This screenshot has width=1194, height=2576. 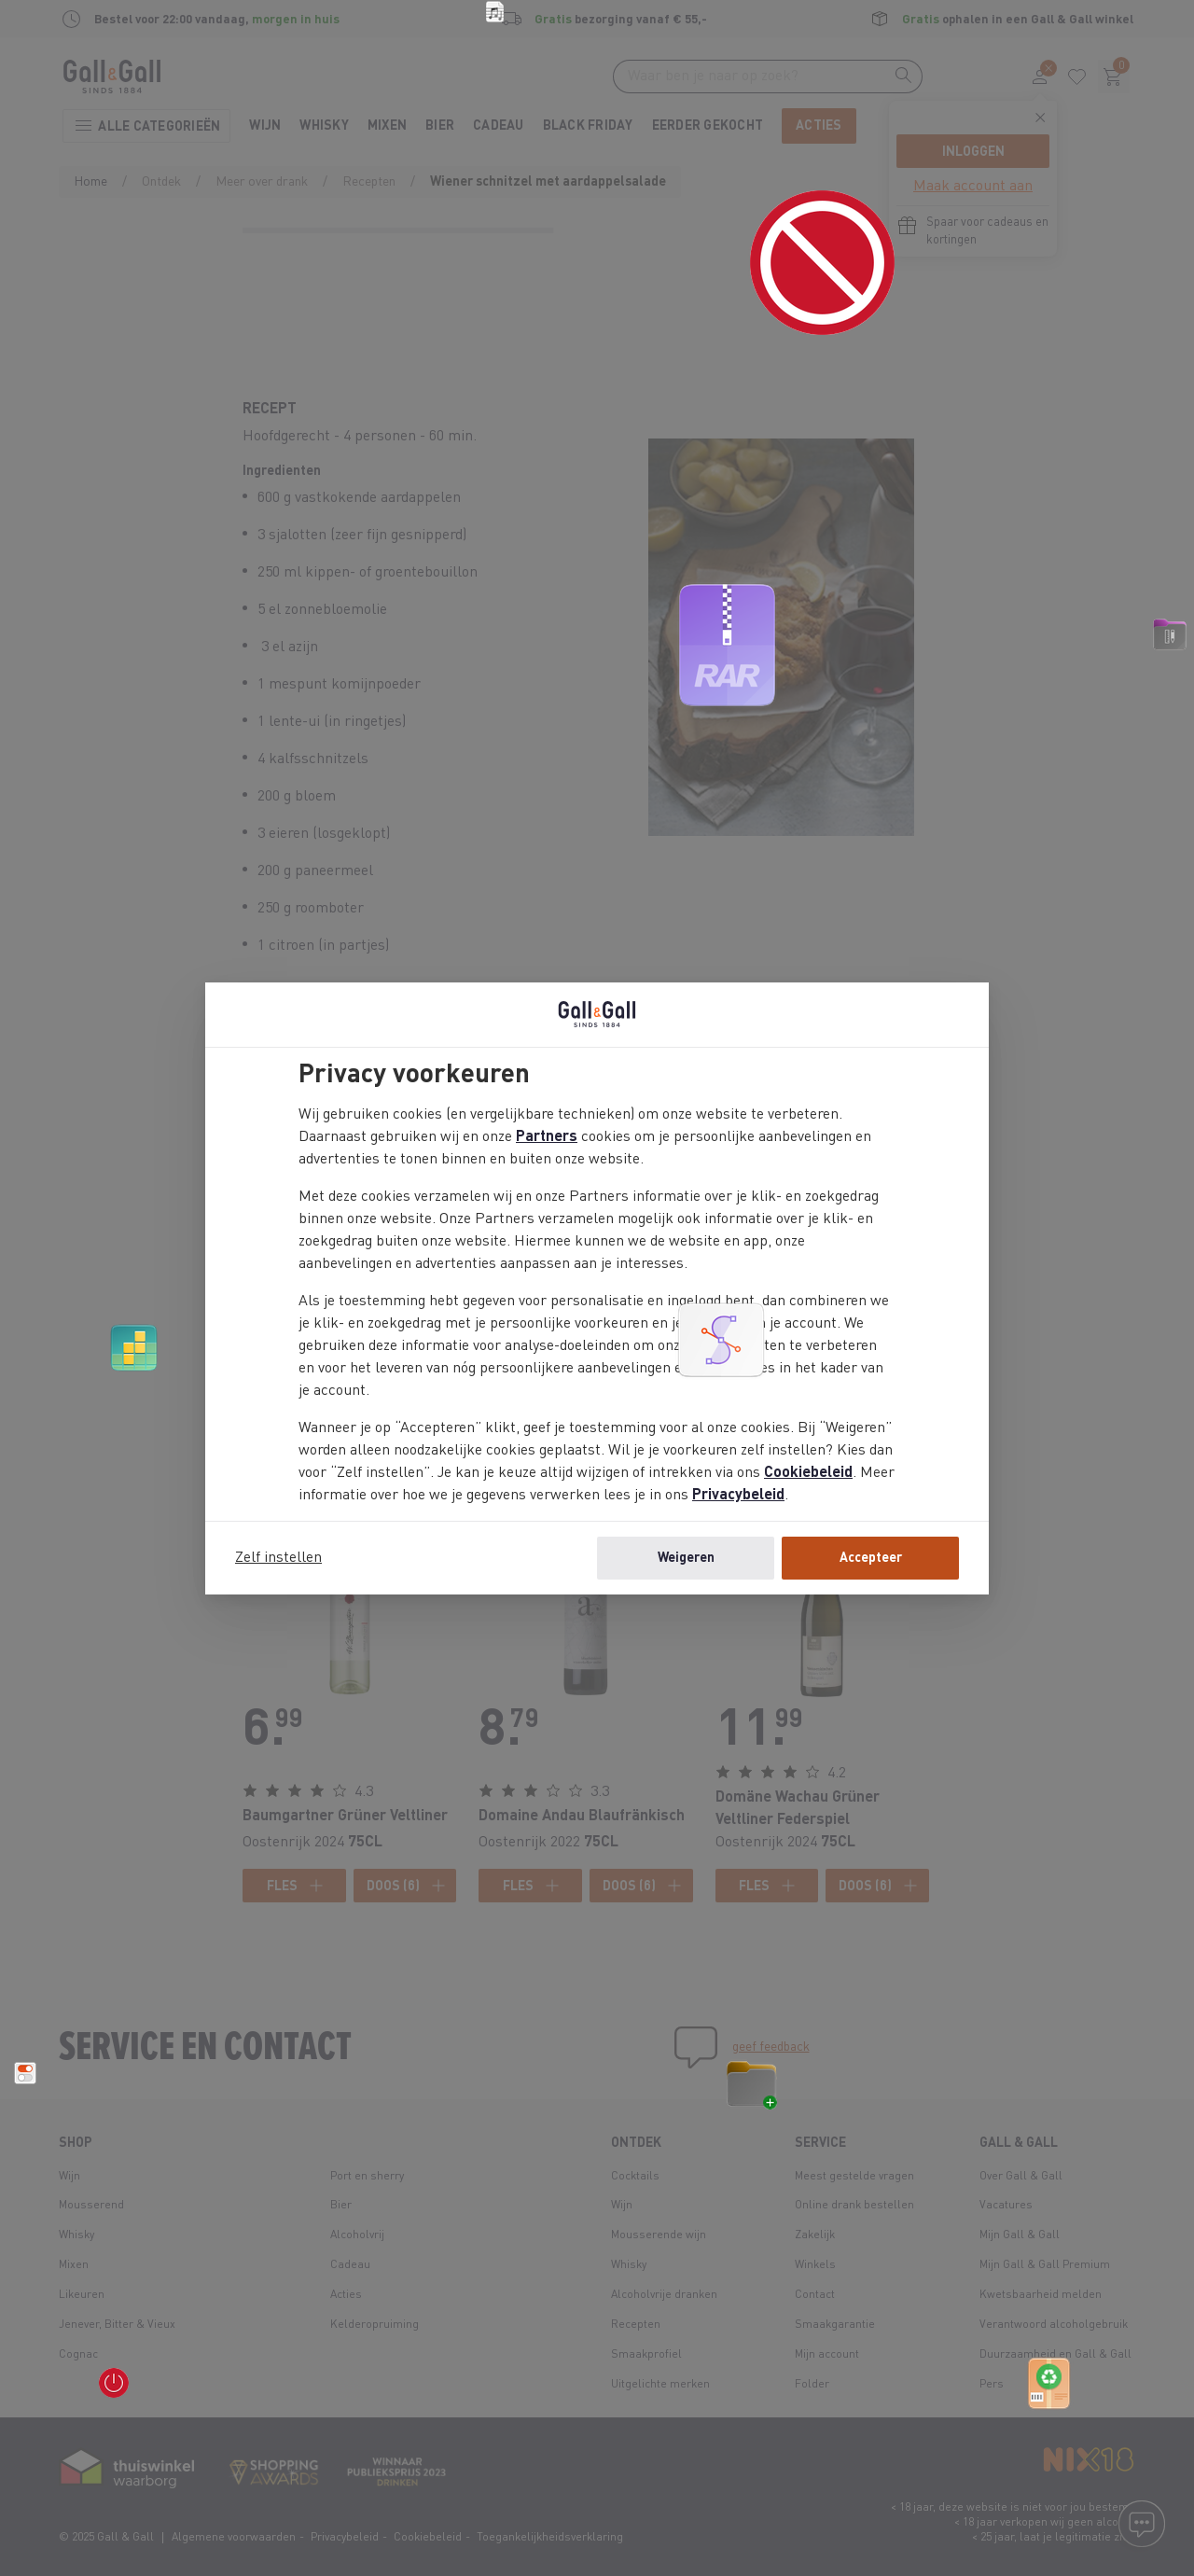 I want to click on a lilypond music notation file, so click(x=494, y=11).